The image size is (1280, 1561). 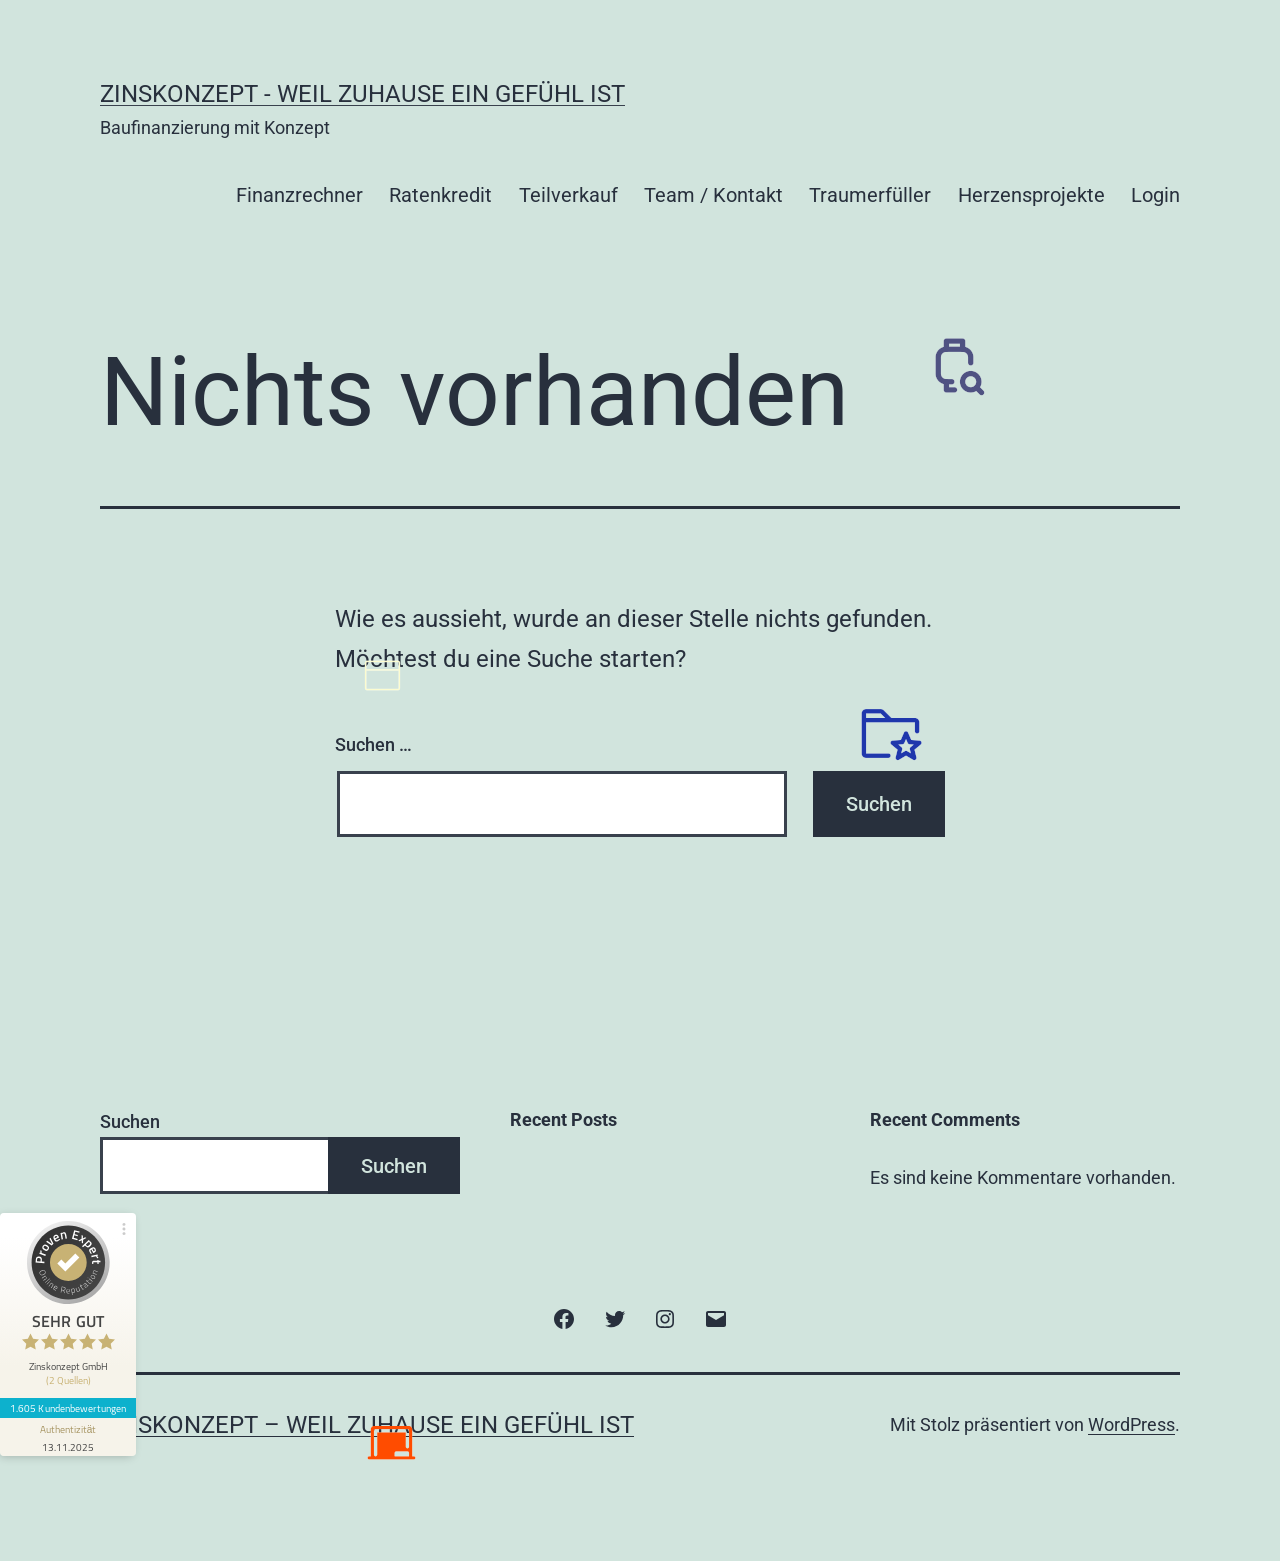 What do you see at coordinates (382, 675) in the screenshot?
I see `open web browser` at bounding box center [382, 675].